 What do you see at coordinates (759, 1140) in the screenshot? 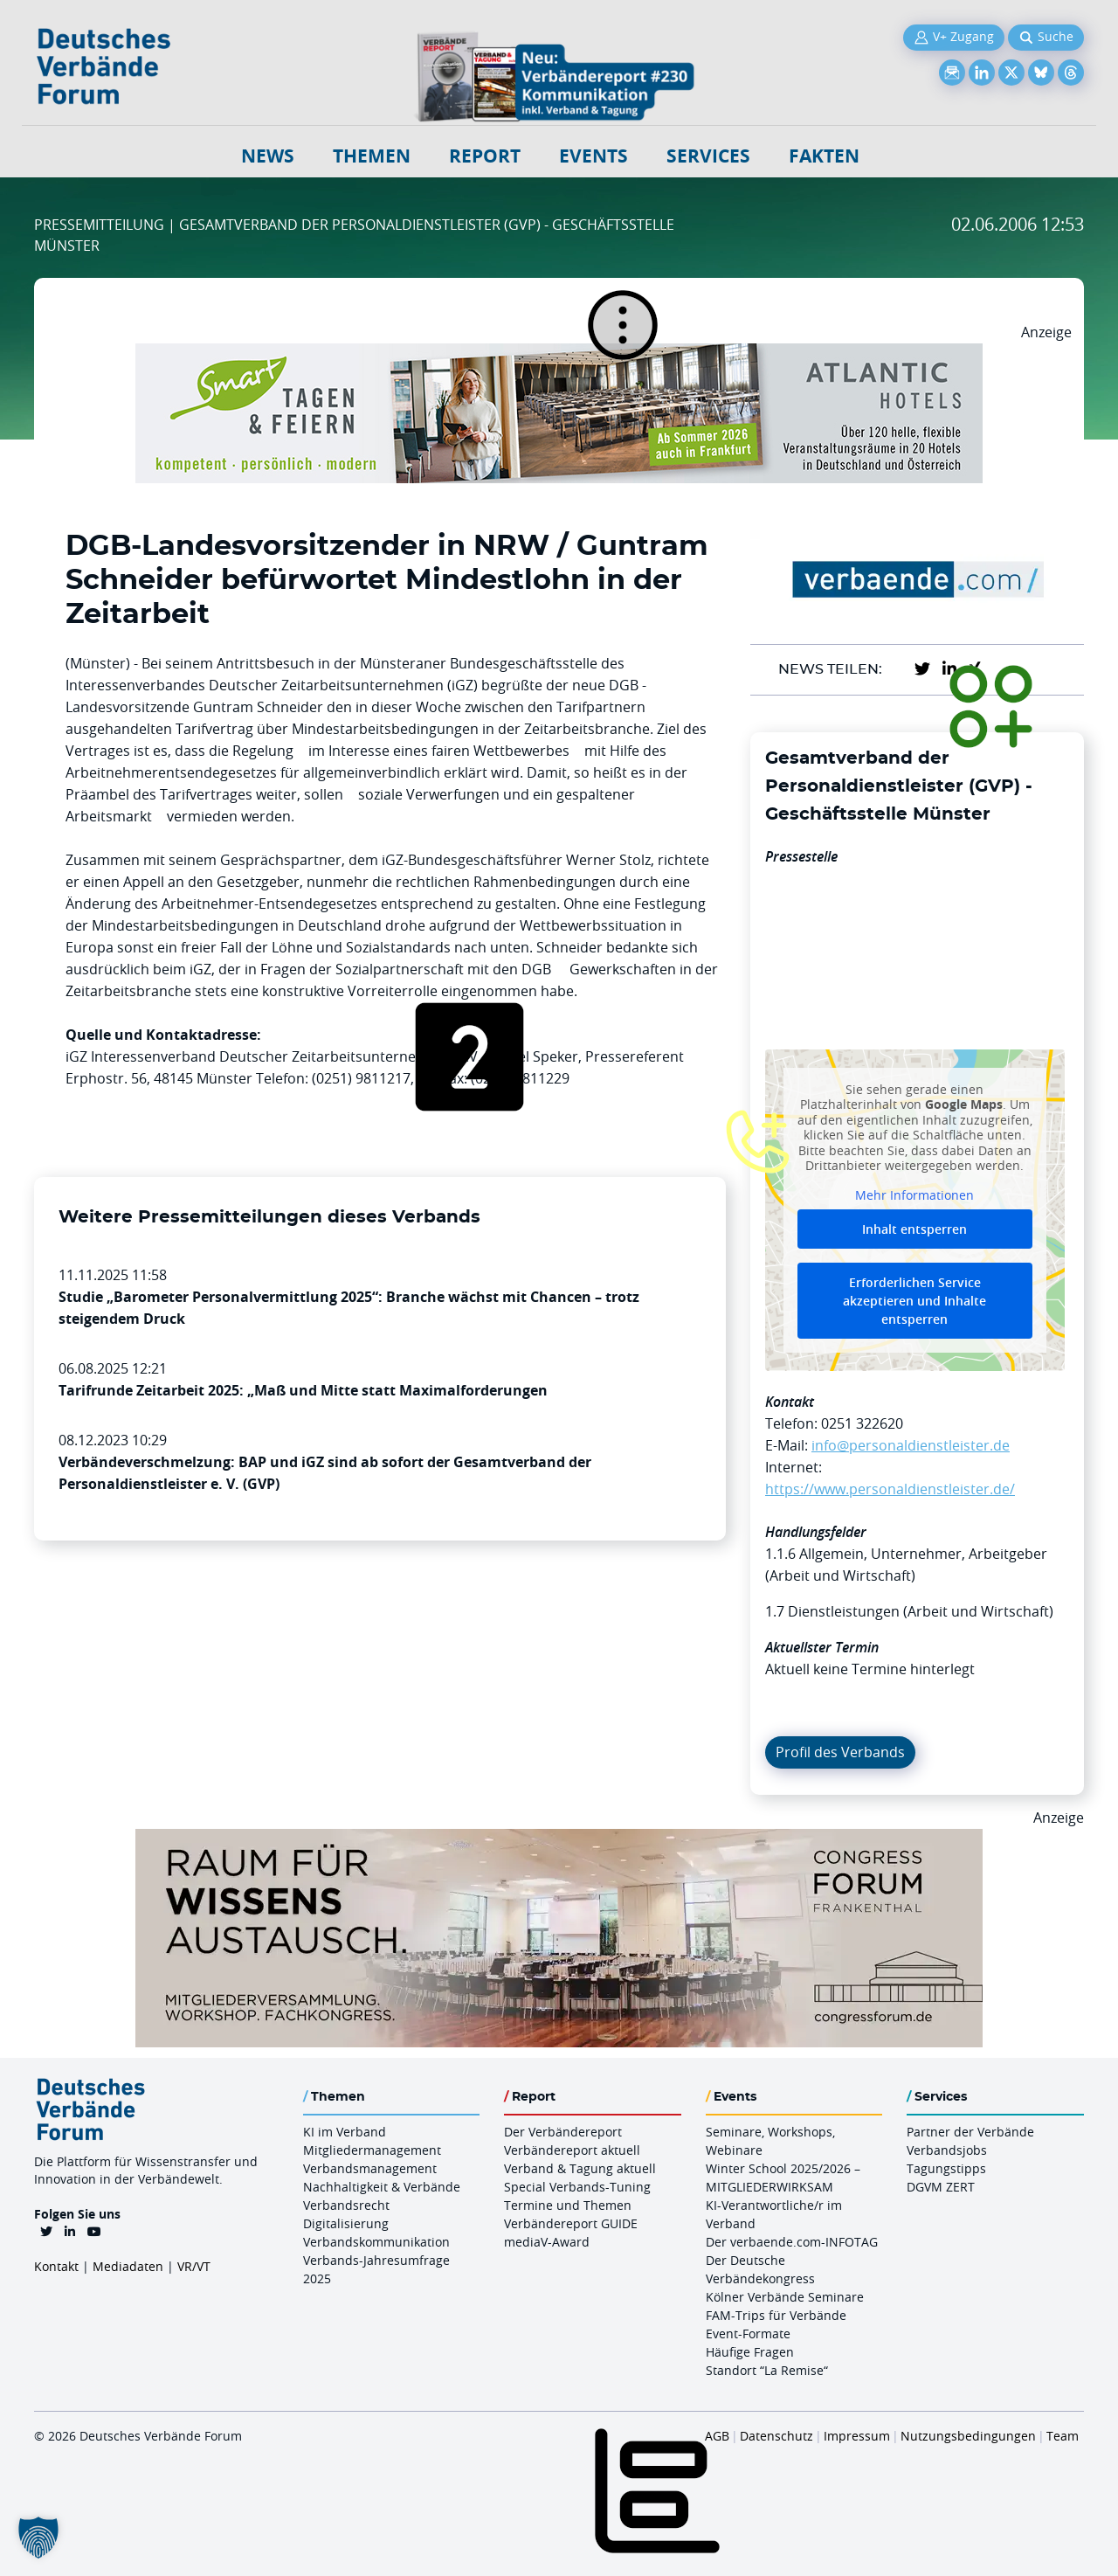
I see `add a new contact` at bounding box center [759, 1140].